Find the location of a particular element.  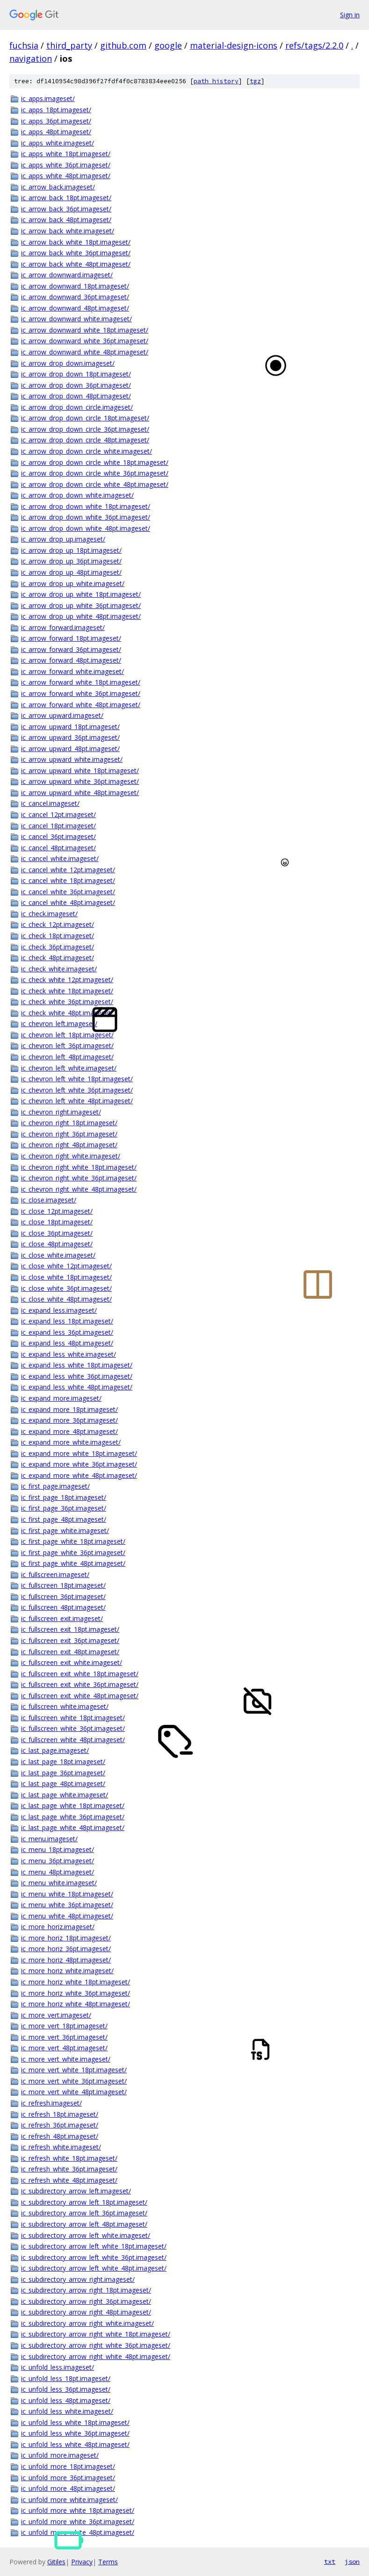

switch to two-column layout is located at coordinates (318, 1284).